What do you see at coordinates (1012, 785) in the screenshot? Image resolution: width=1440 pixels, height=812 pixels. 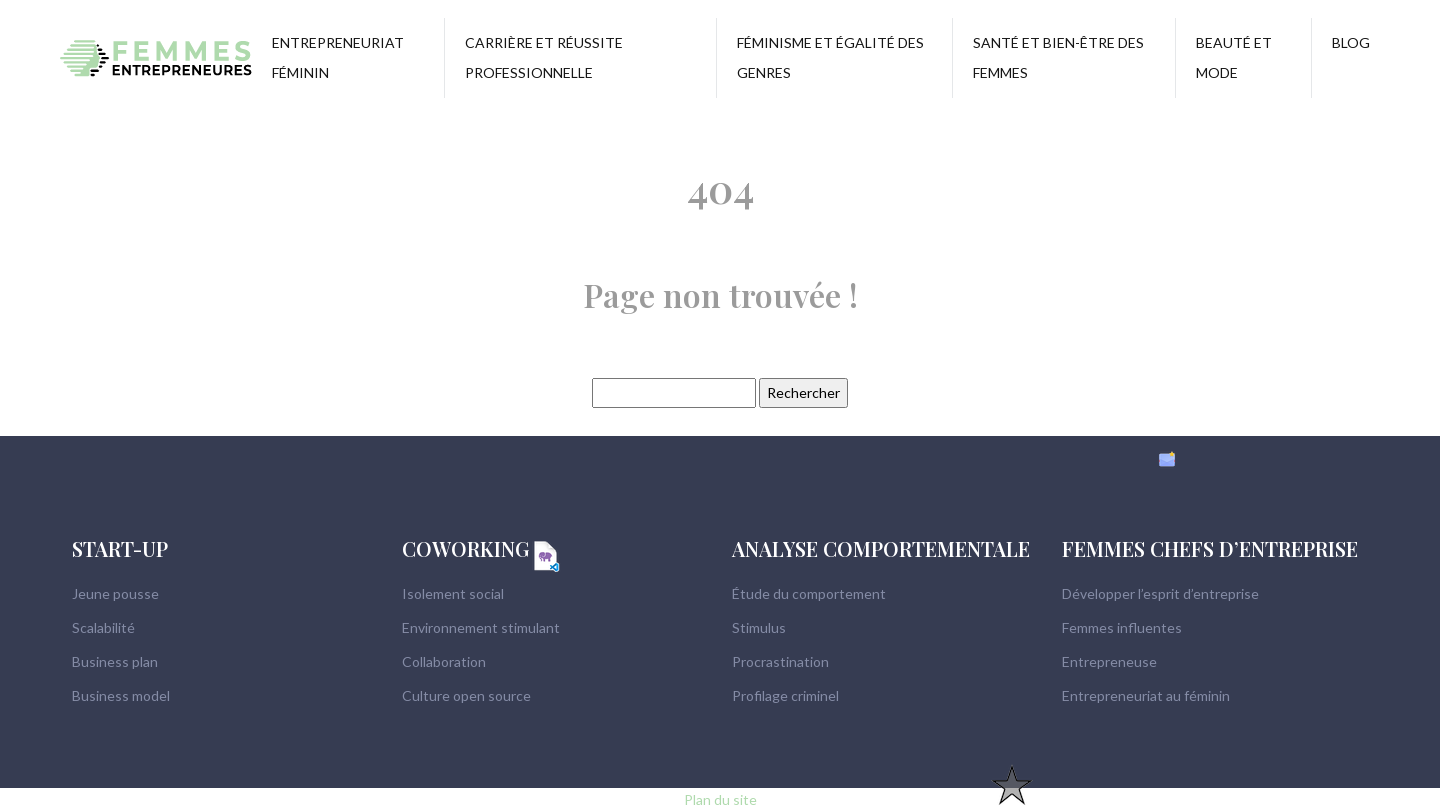 I see `view VIP contacts in mail` at bounding box center [1012, 785].